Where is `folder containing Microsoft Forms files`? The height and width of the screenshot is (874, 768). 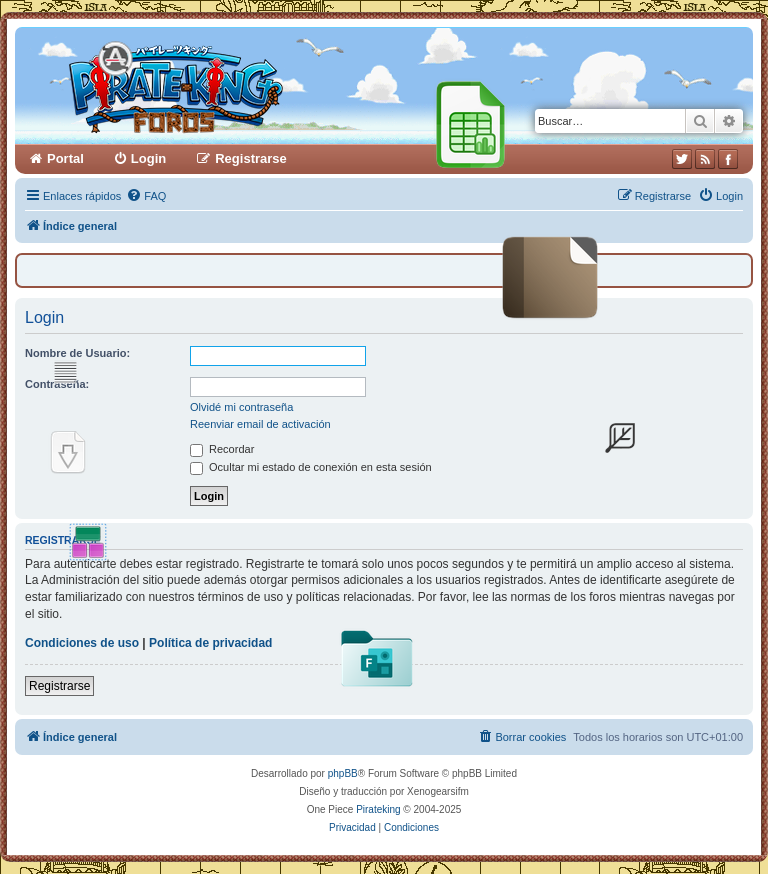 folder containing Microsoft Forms files is located at coordinates (376, 660).